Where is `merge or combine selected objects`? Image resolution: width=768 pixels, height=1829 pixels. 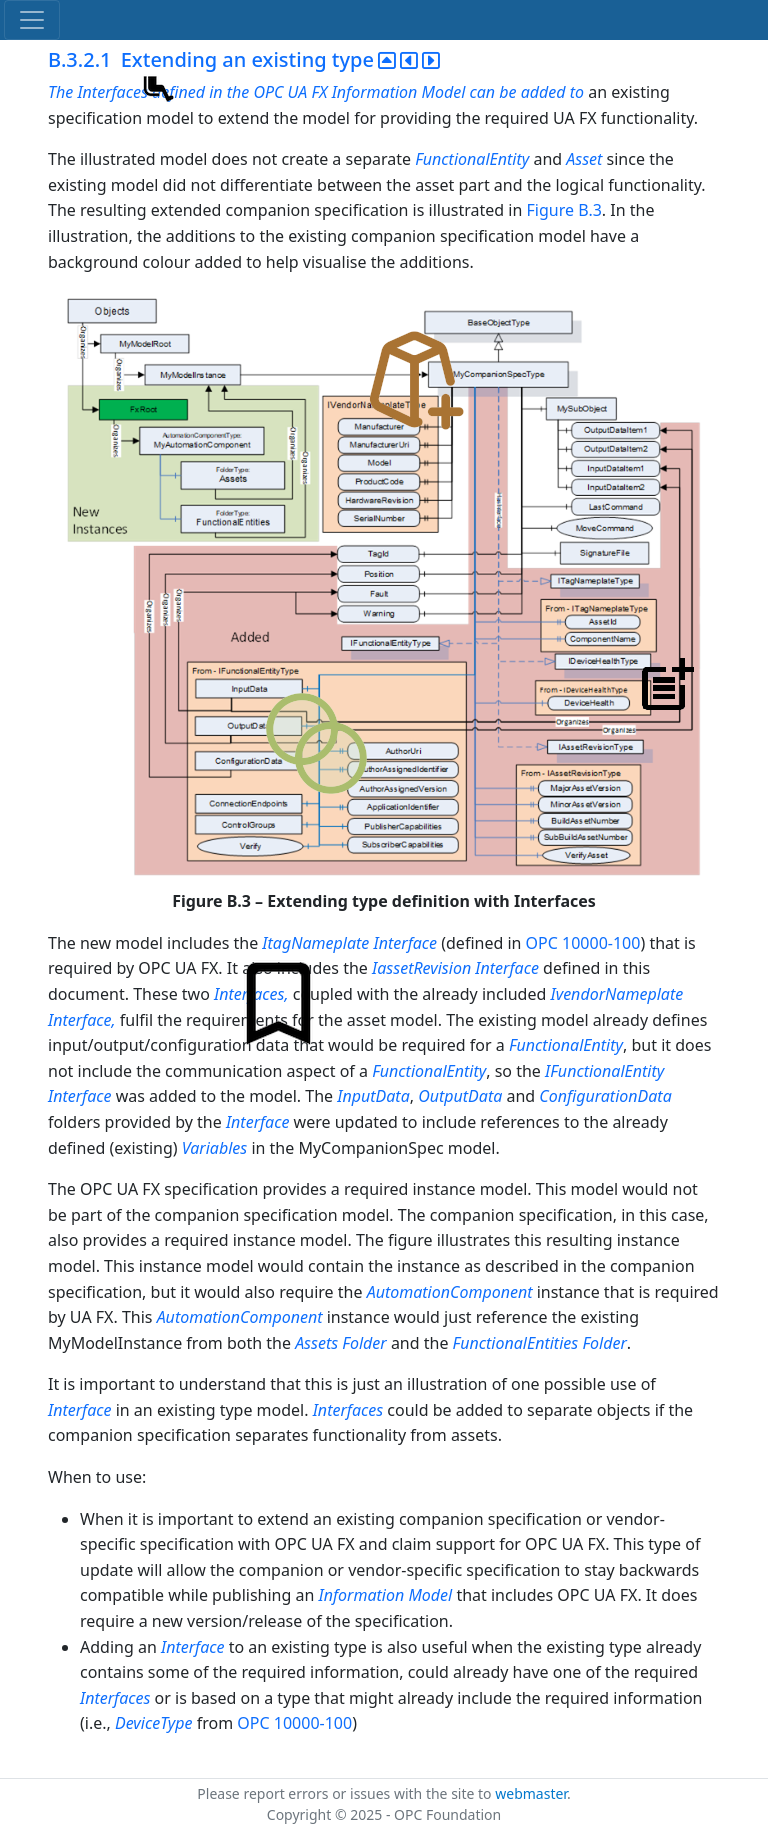
merge or combine selected objects is located at coordinates (316, 743).